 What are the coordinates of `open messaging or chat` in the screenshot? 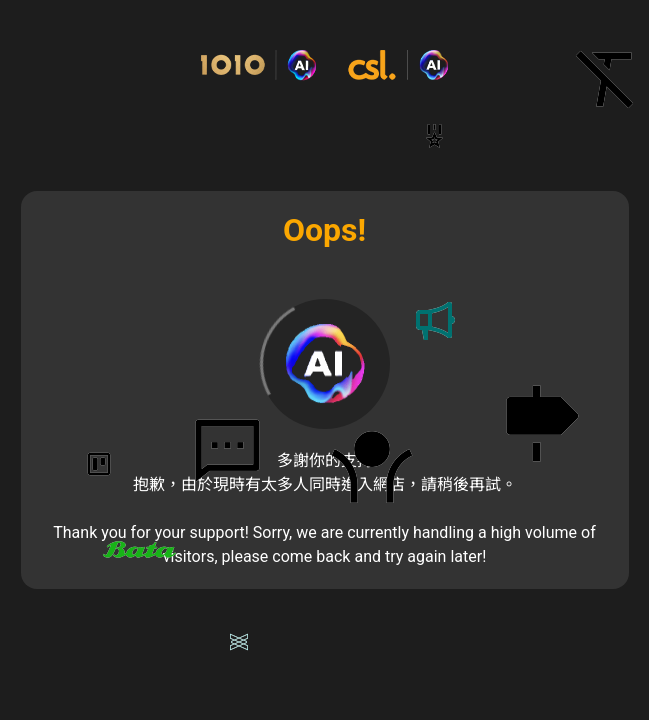 It's located at (227, 448).